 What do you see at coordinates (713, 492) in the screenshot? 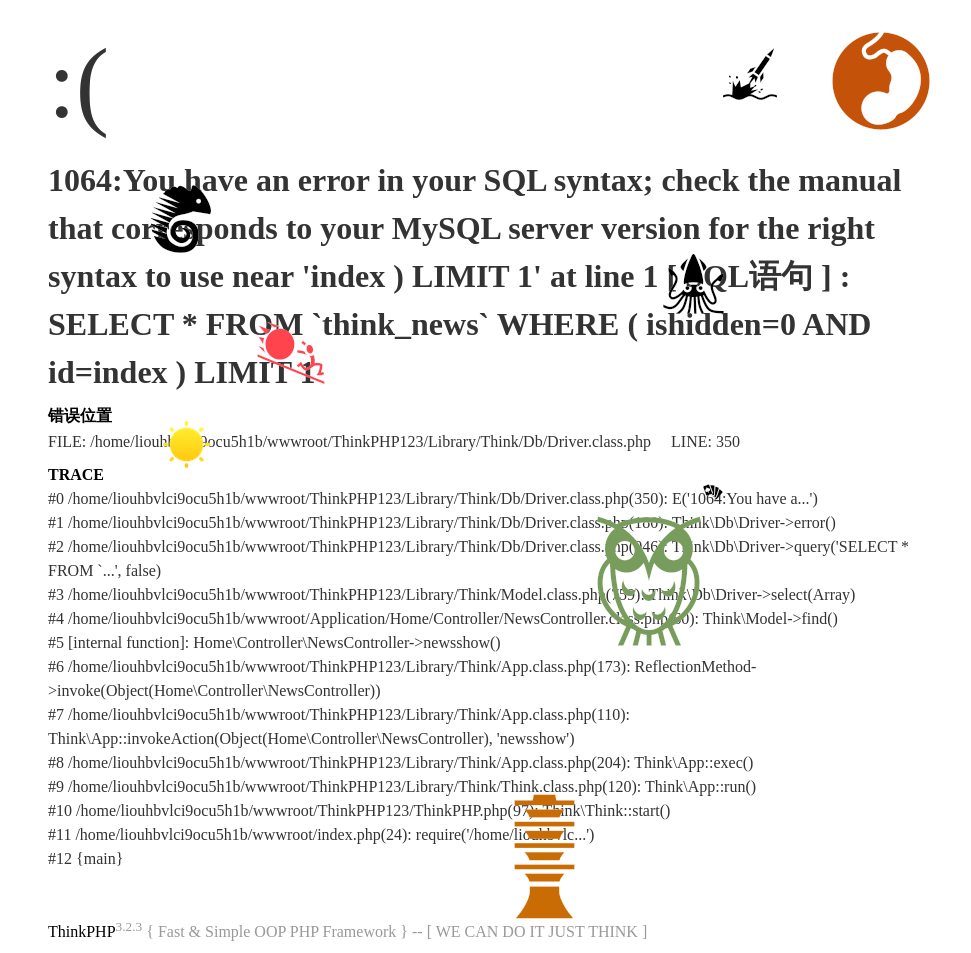
I see `access card games or poker` at bounding box center [713, 492].